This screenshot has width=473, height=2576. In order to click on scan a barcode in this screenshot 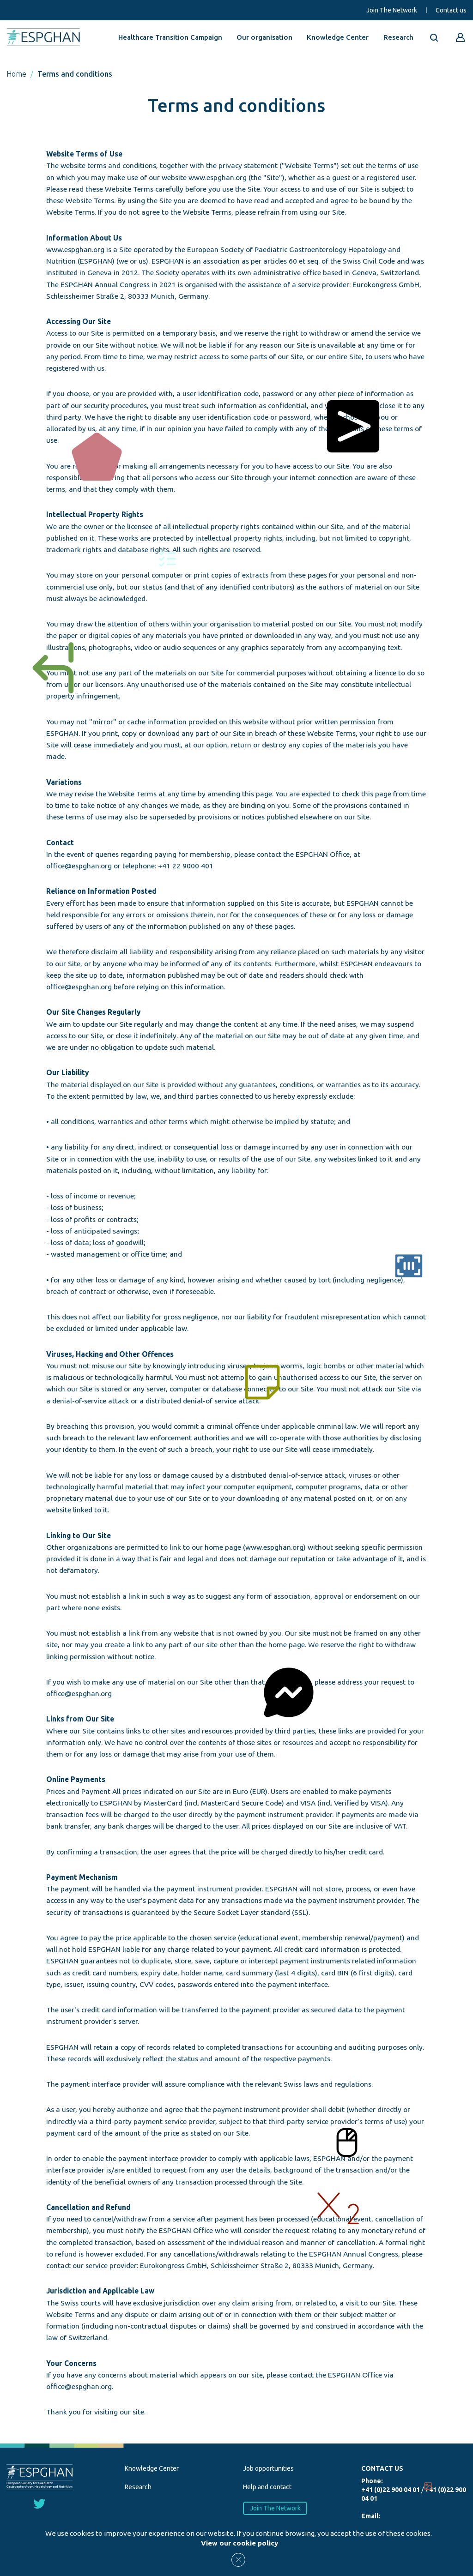, I will do `click(409, 1266)`.